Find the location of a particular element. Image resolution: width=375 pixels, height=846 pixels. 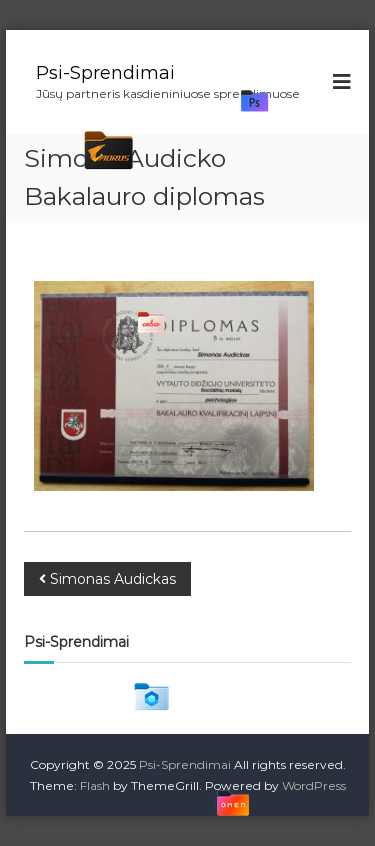

open folder containing Adobe Photoshop files is located at coordinates (254, 101).